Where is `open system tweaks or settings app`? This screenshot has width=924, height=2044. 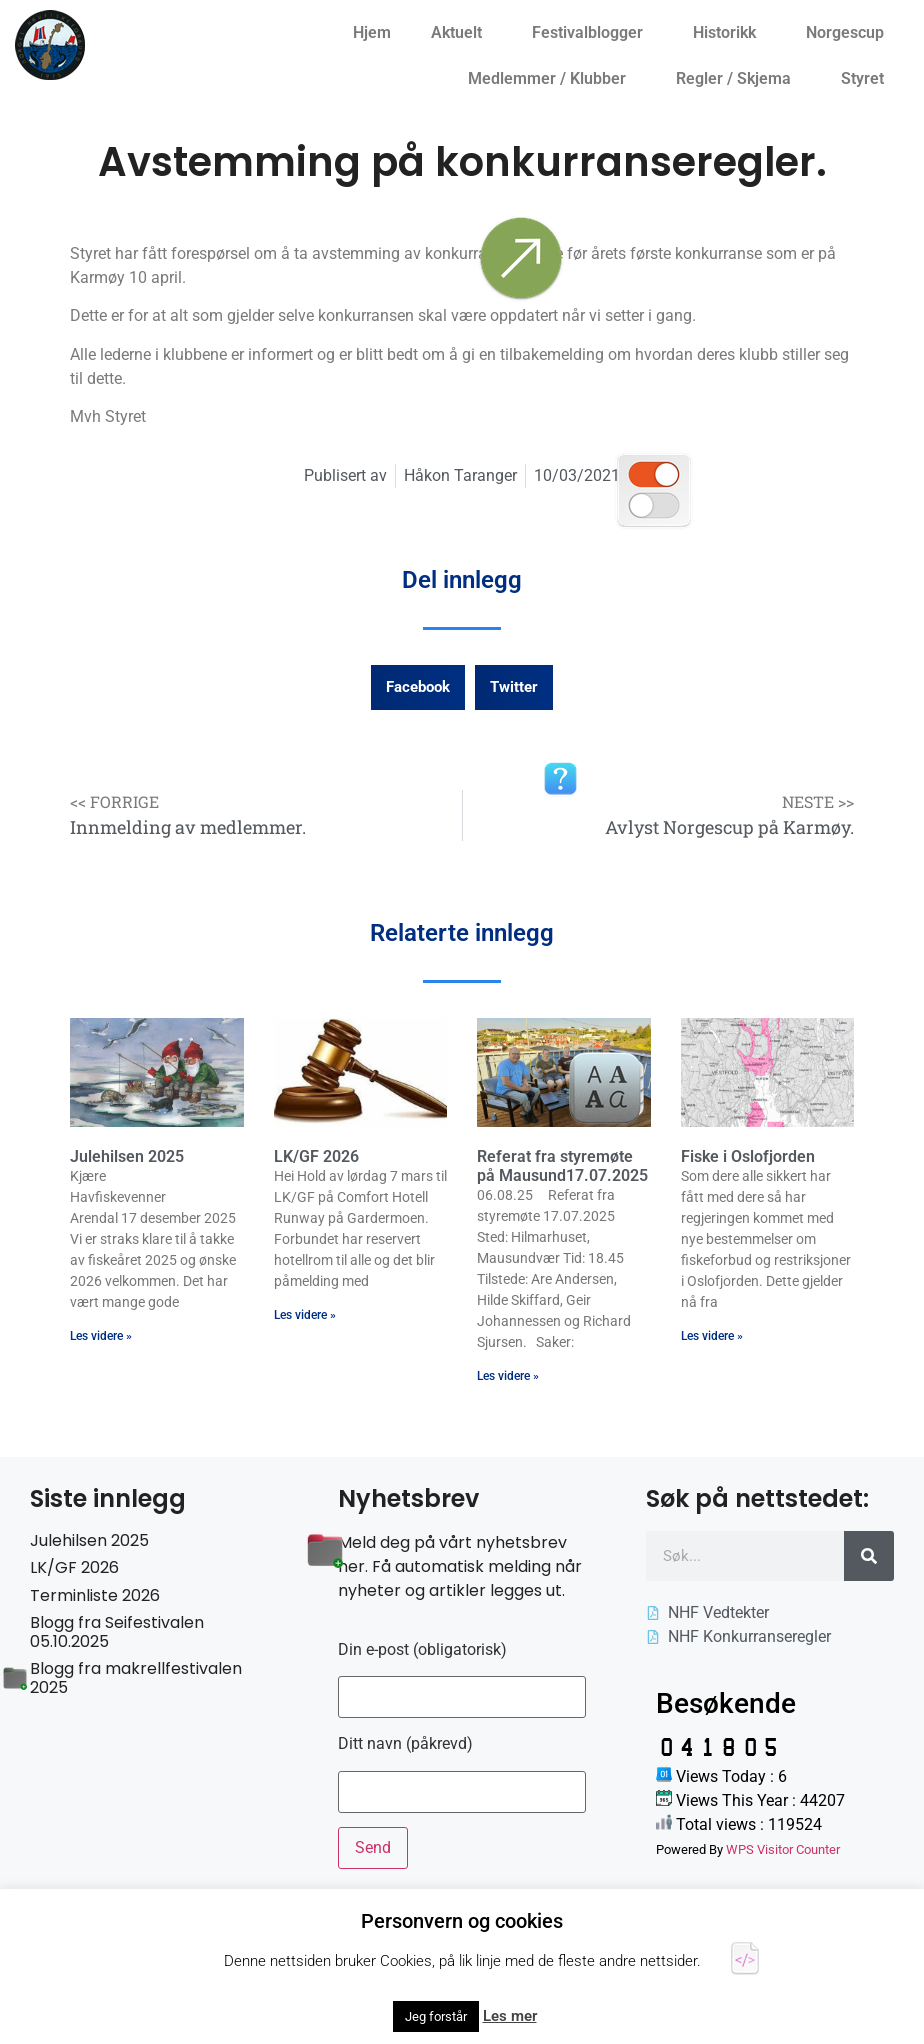
open system tweaks or settings app is located at coordinates (654, 490).